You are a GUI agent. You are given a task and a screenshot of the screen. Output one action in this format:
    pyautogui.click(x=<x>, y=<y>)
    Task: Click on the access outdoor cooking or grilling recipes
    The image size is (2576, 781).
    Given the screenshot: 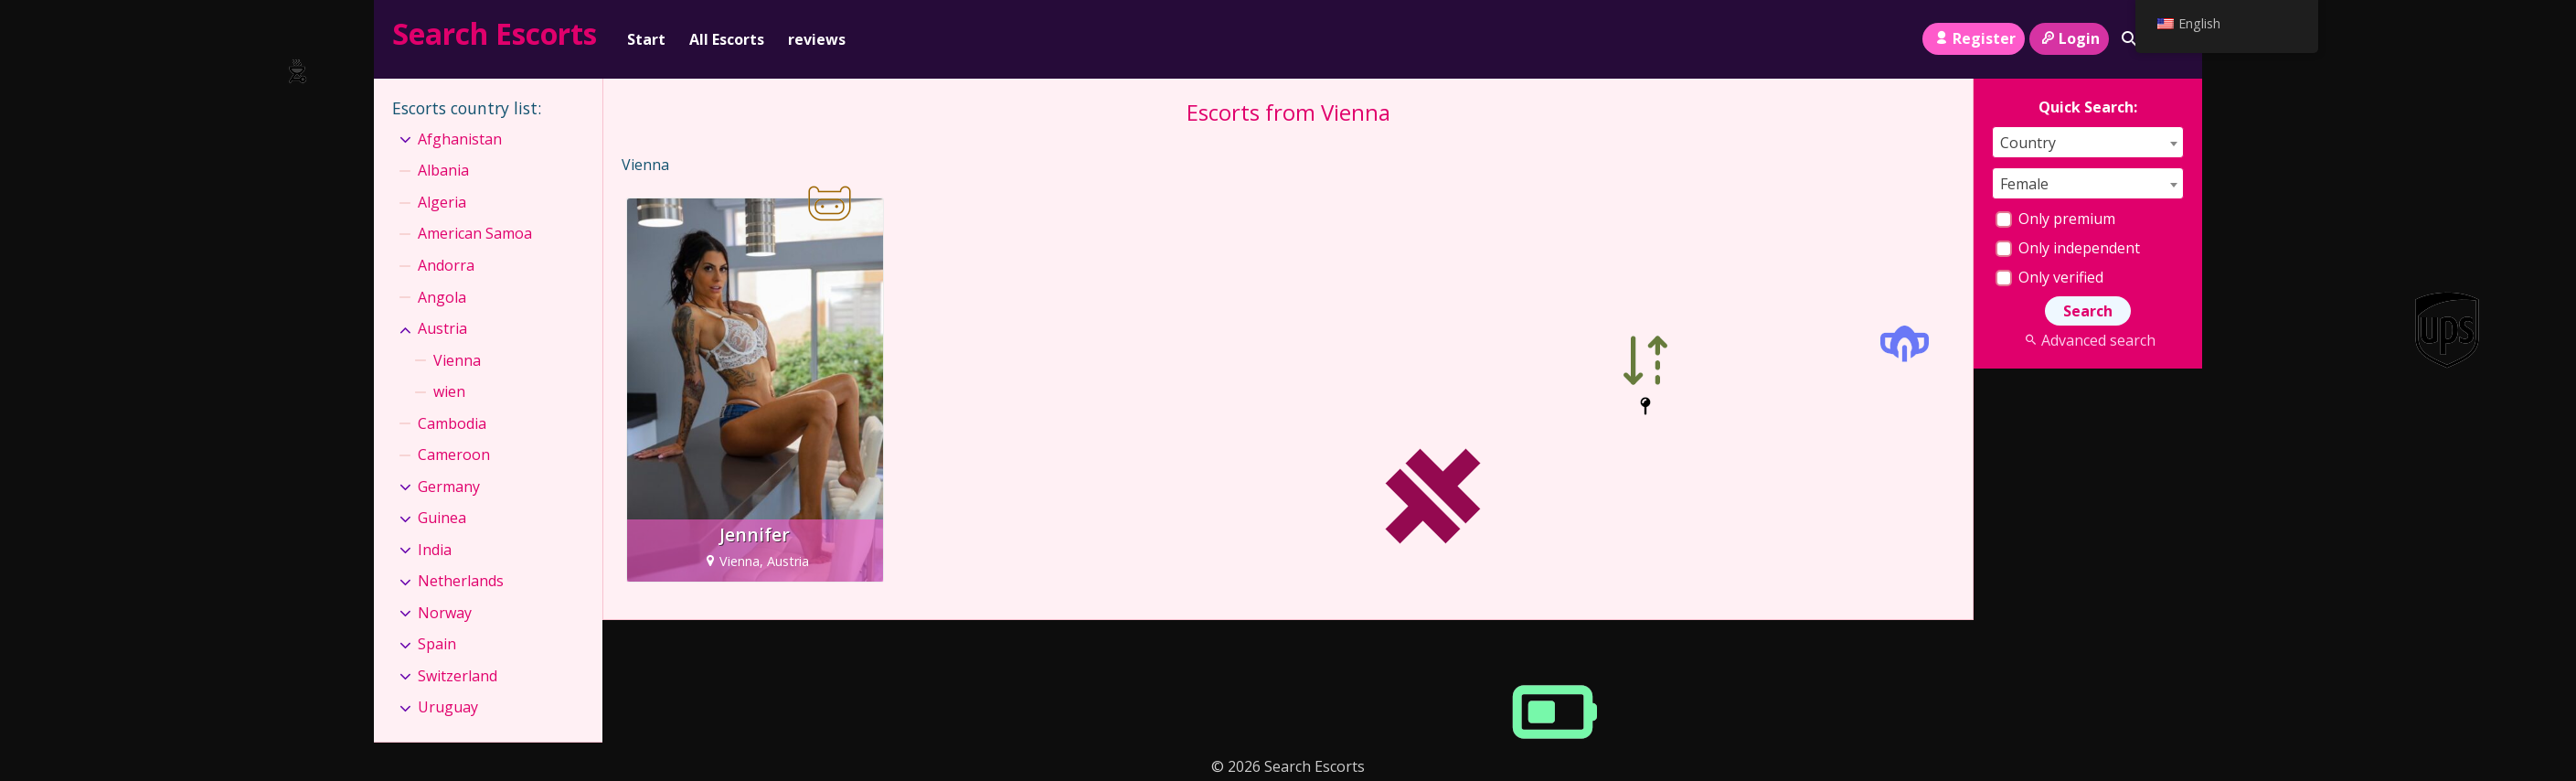 What is the action you would take?
    pyautogui.click(x=297, y=71)
    